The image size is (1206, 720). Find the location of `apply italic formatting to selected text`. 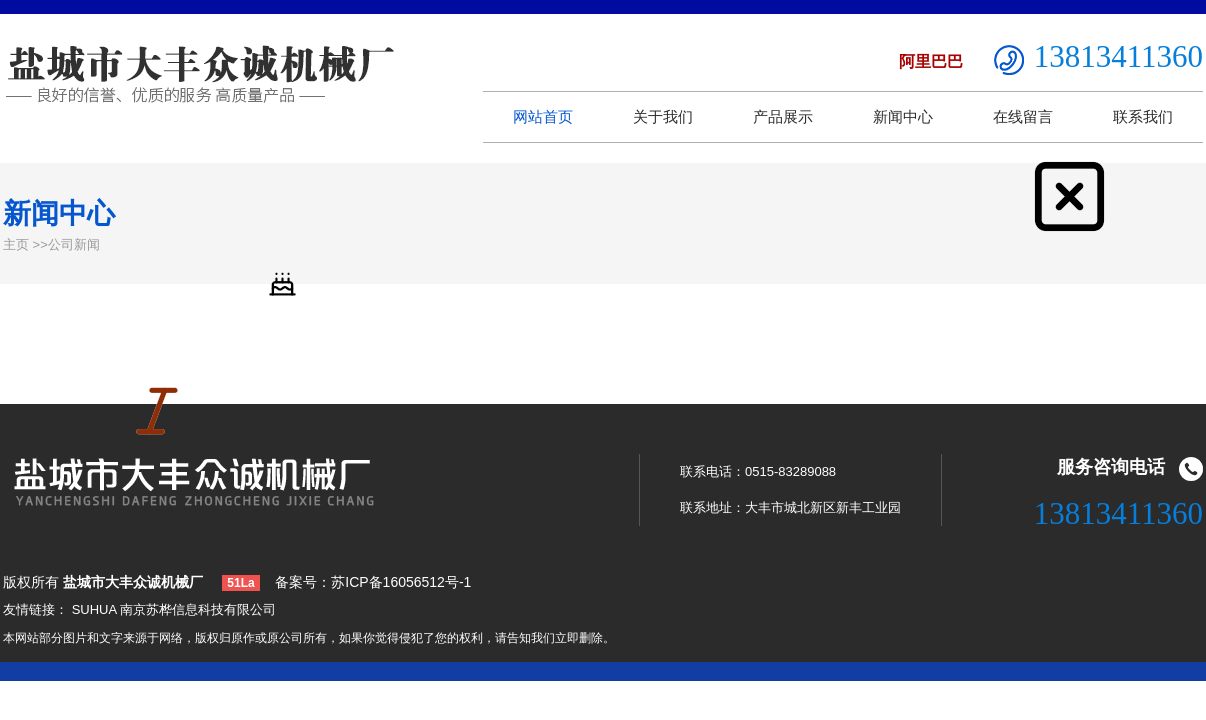

apply italic formatting to selected text is located at coordinates (157, 411).